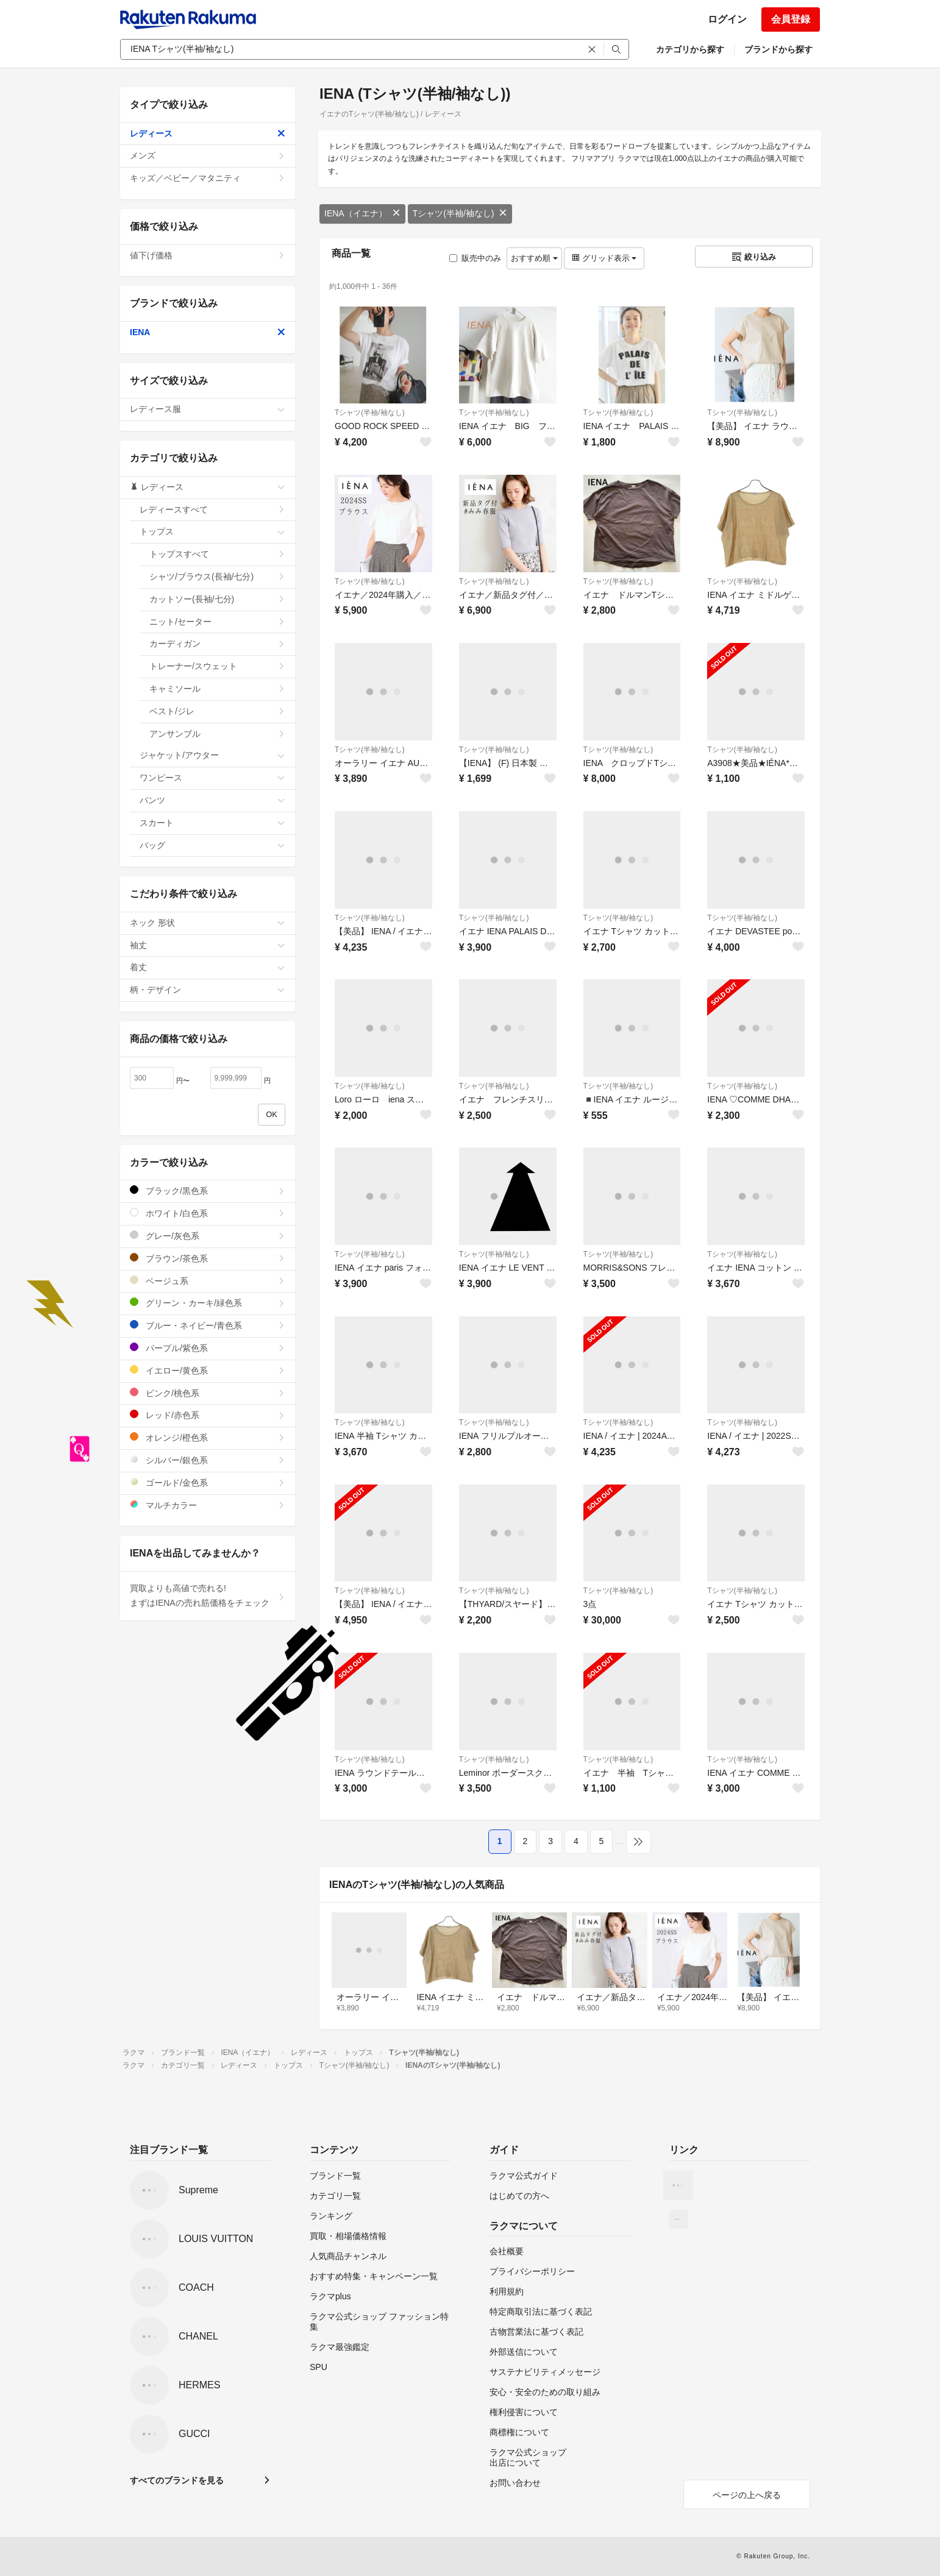  Describe the element at coordinates (520, 1196) in the screenshot. I see `increase thrust or acceleration` at that location.